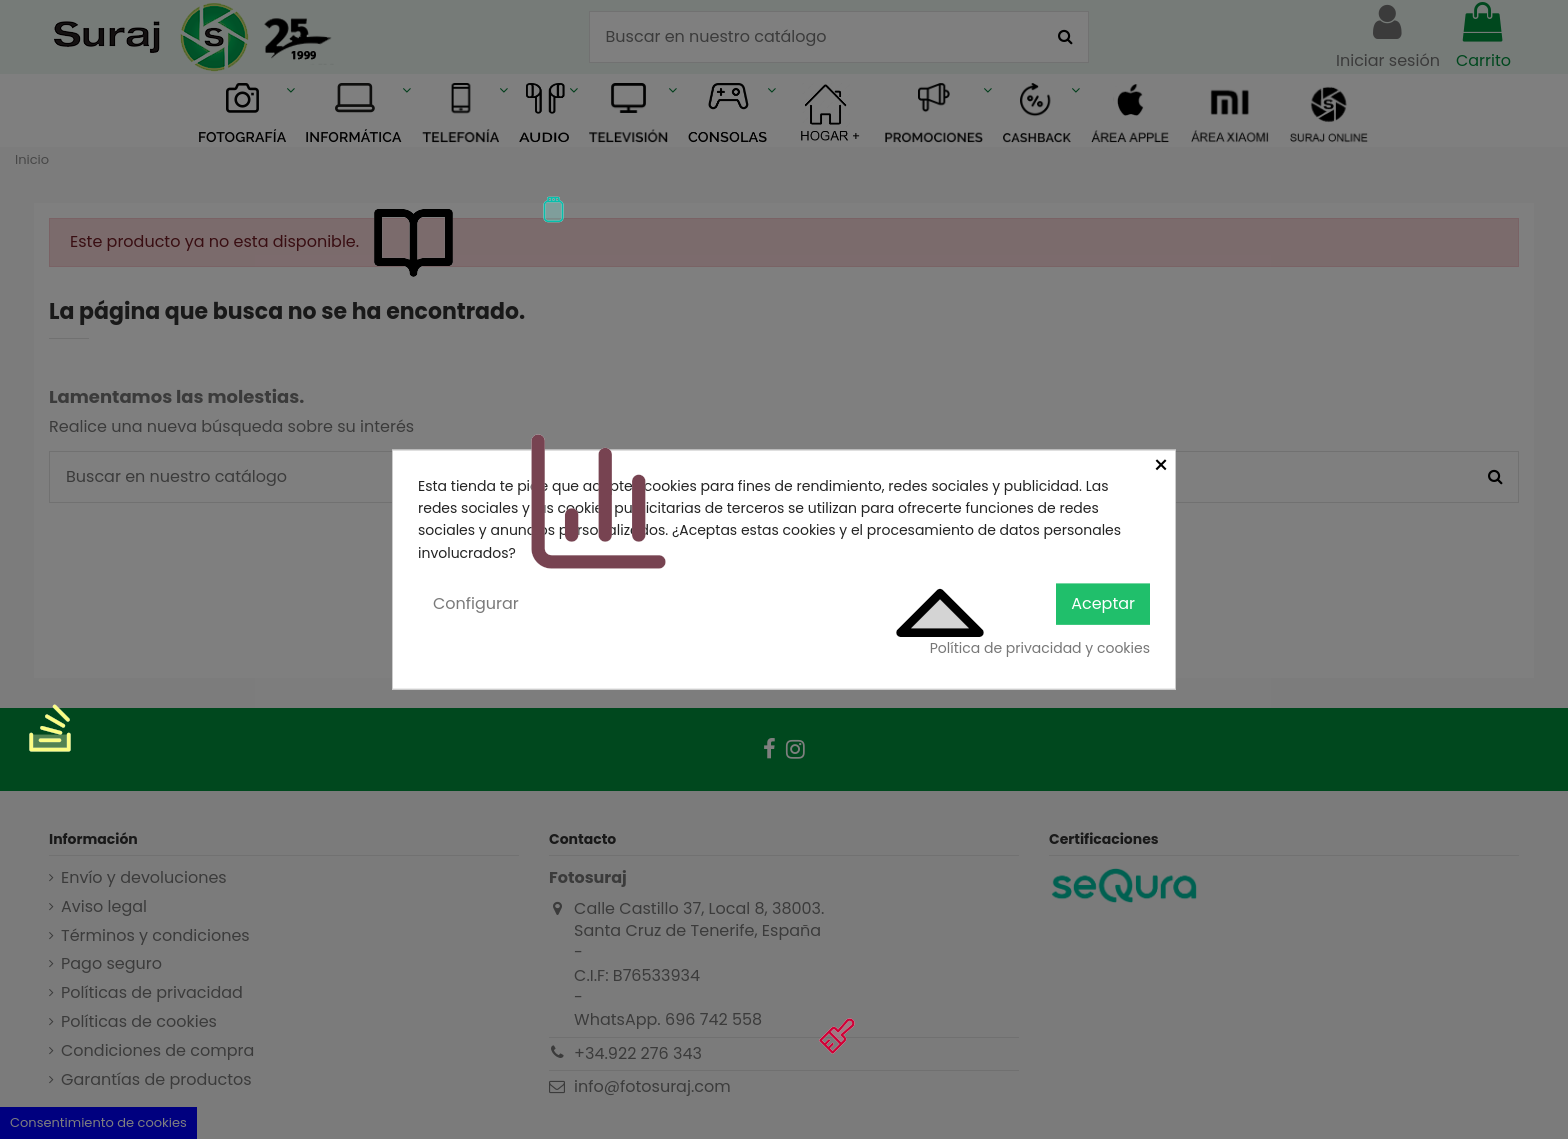 Image resolution: width=1568 pixels, height=1139 pixels. Describe the element at coordinates (553, 209) in the screenshot. I see `store or manage saved items` at that location.